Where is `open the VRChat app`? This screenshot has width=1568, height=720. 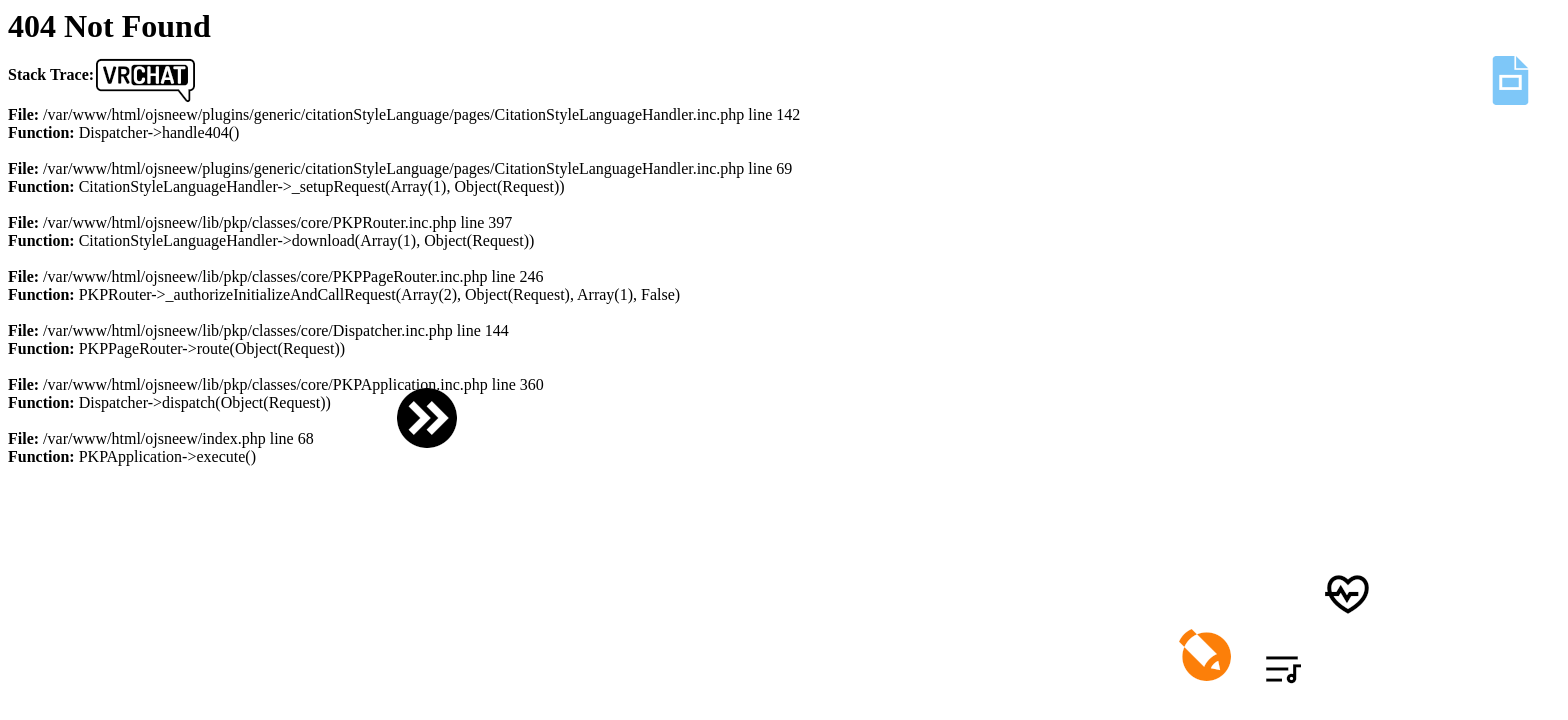 open the VRChat app is located at coordinates (145, 80).